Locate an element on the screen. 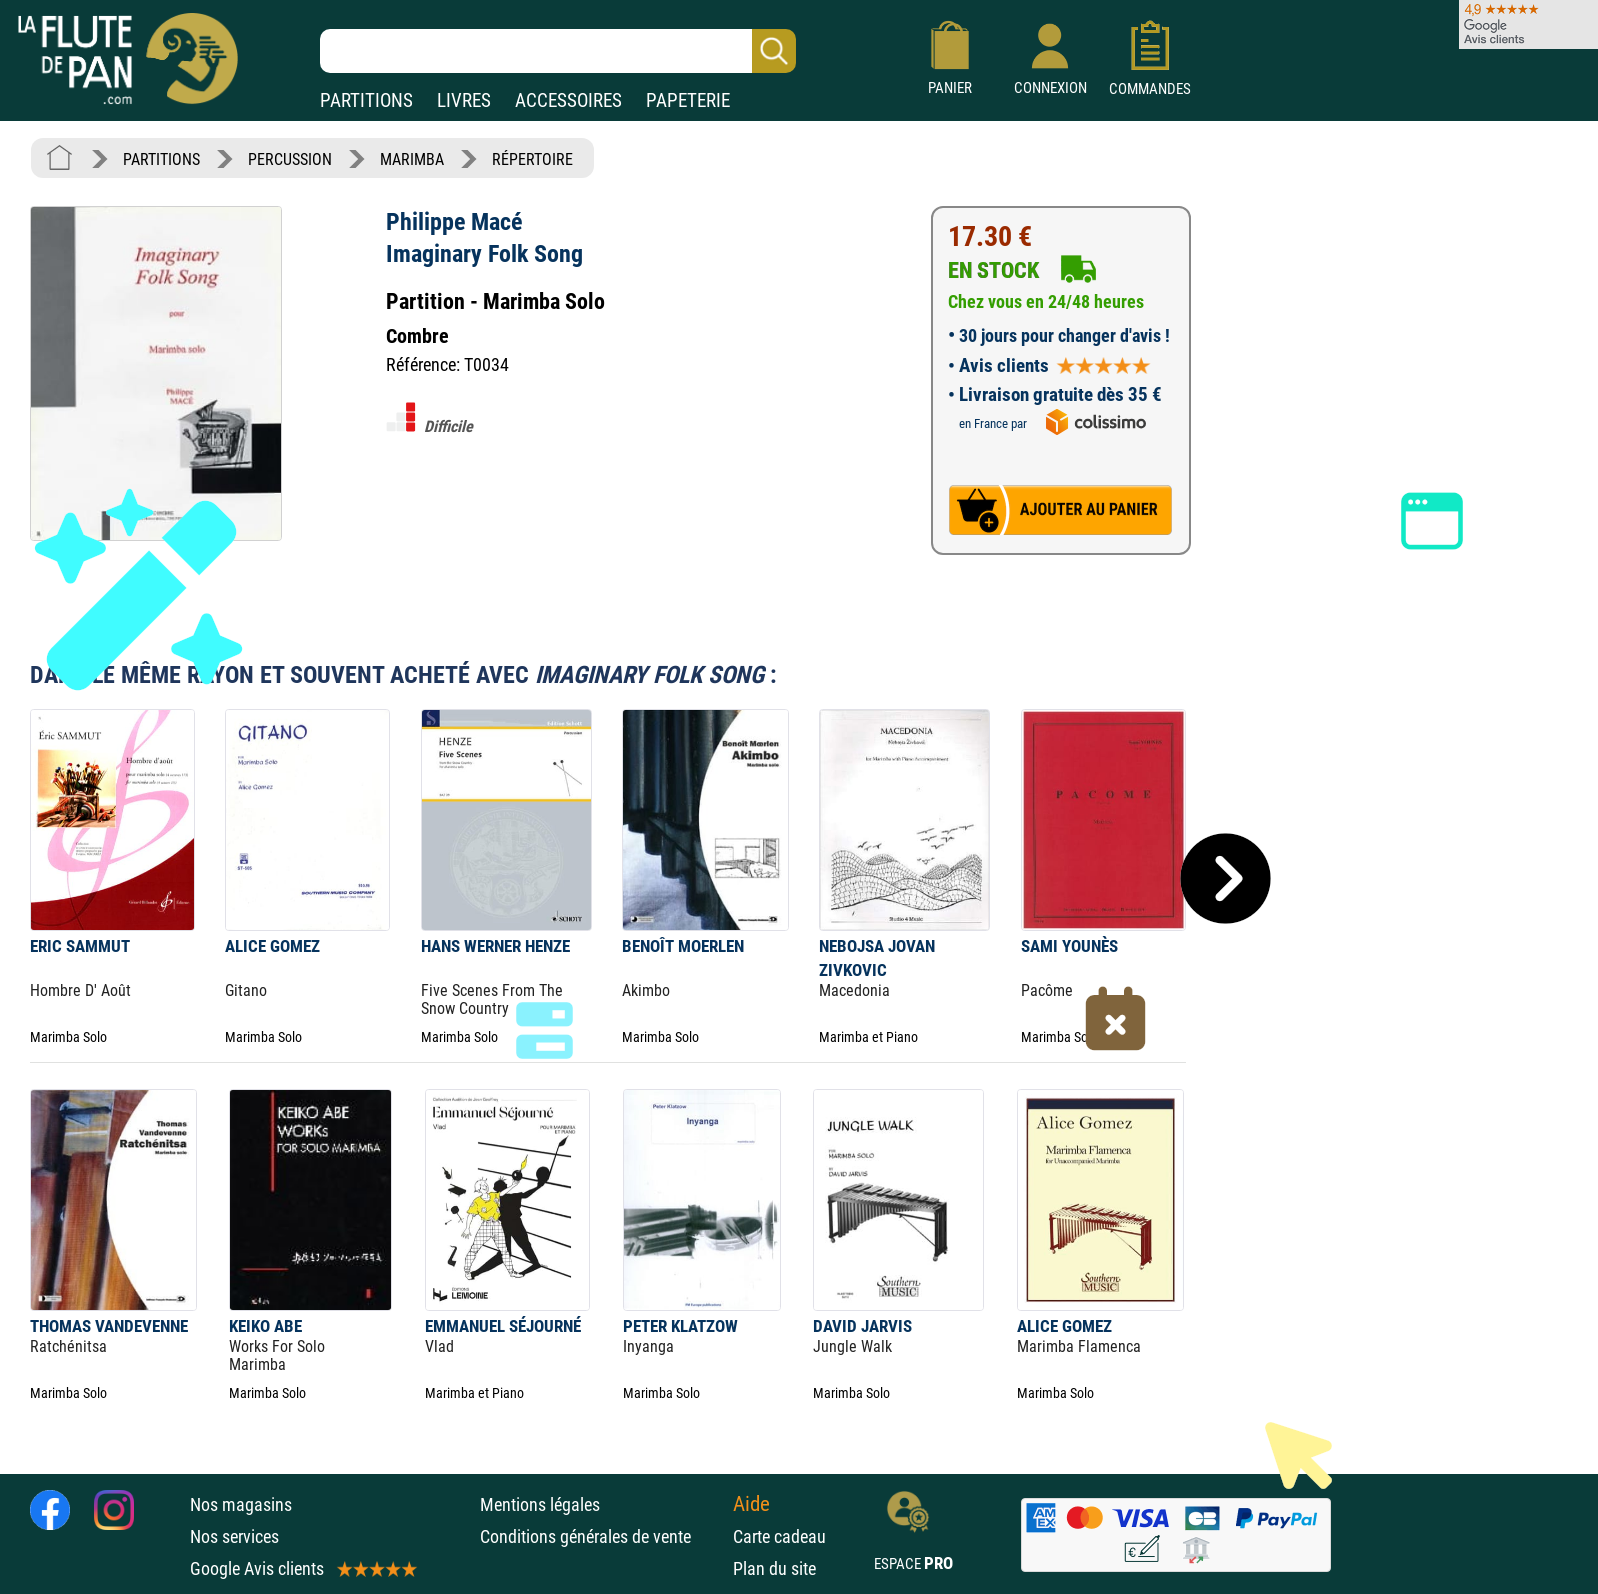 This screenshot has height=1594, width=1598. cancel or delete a scheduled event is located at coordinates (1115, 1020).